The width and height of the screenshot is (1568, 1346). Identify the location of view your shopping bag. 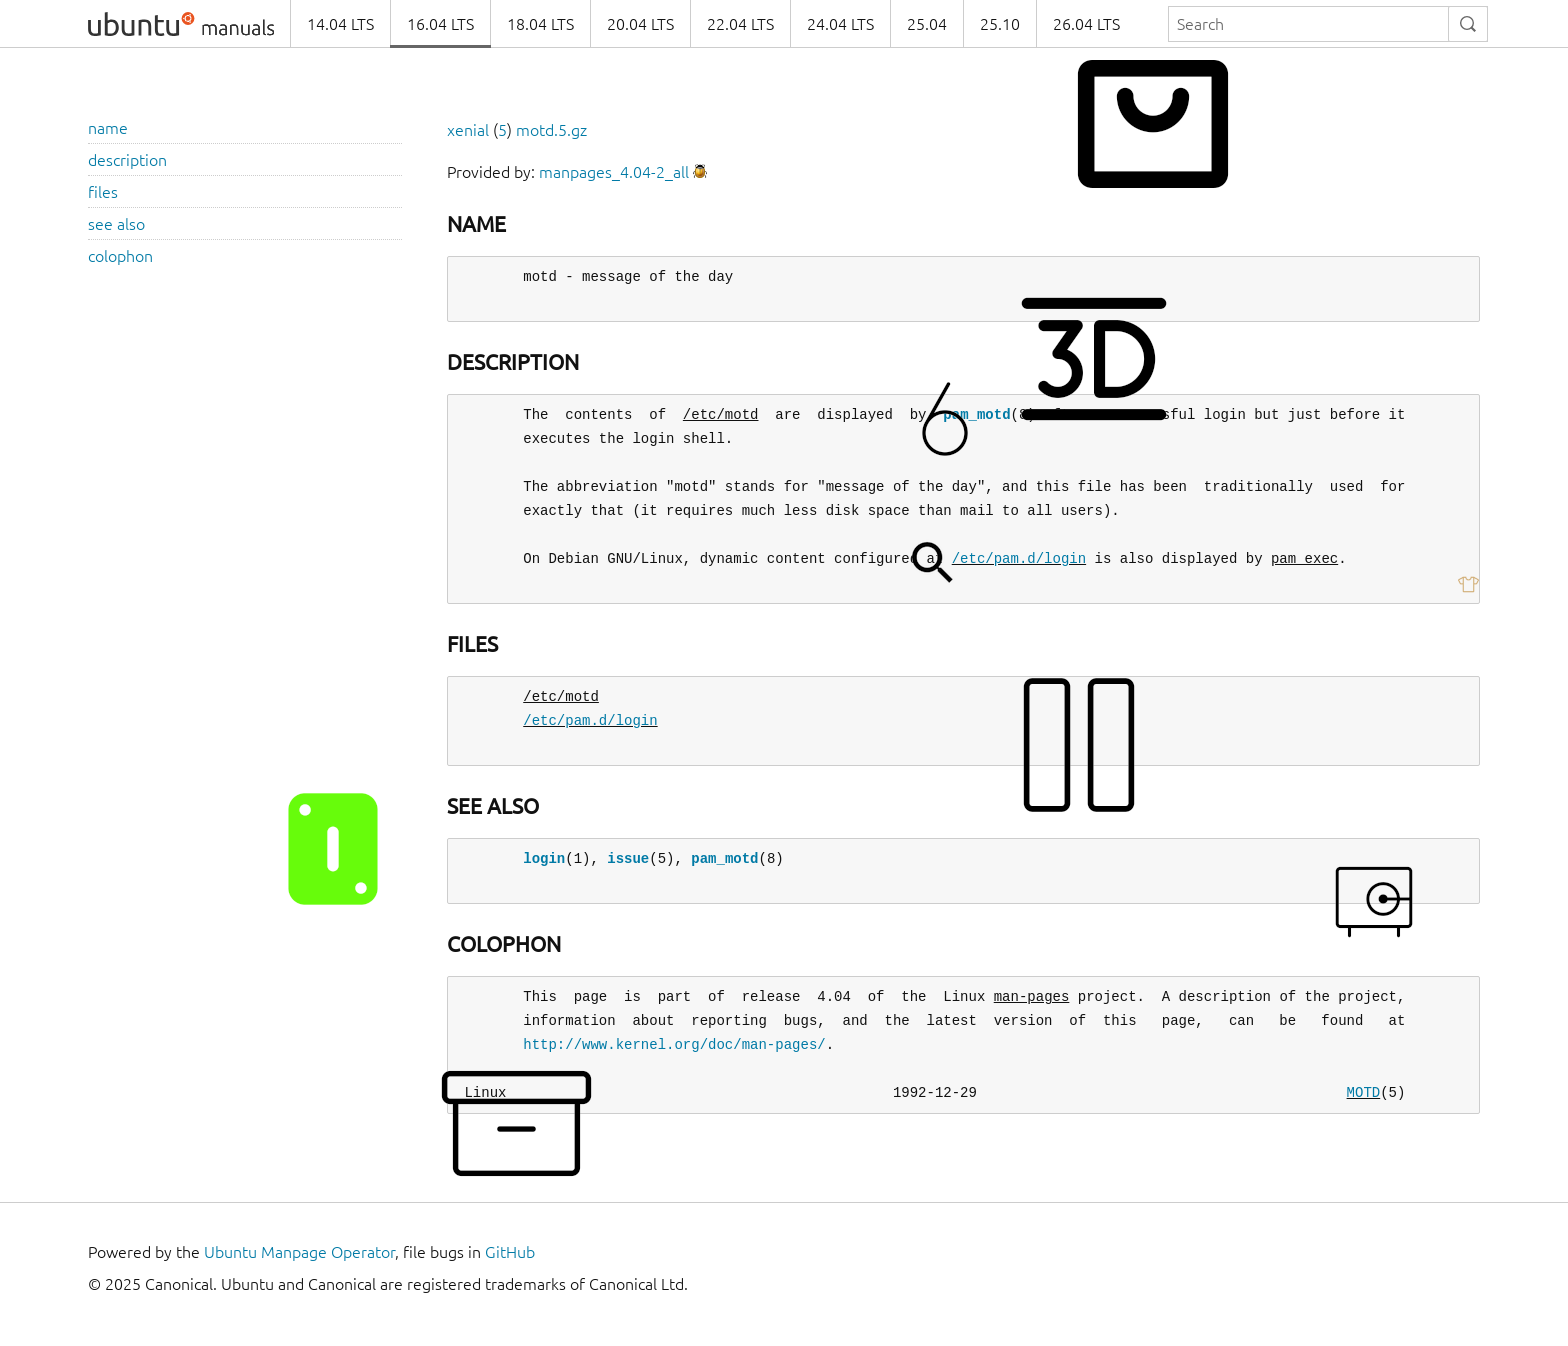
(1153, 124).